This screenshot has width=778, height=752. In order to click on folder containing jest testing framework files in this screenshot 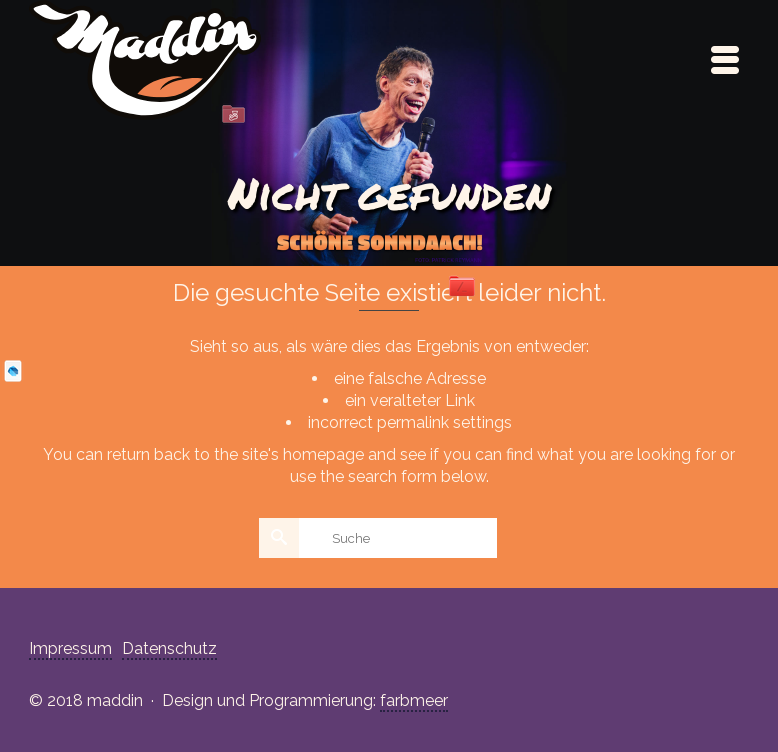, I will do `click(233, 114)`.